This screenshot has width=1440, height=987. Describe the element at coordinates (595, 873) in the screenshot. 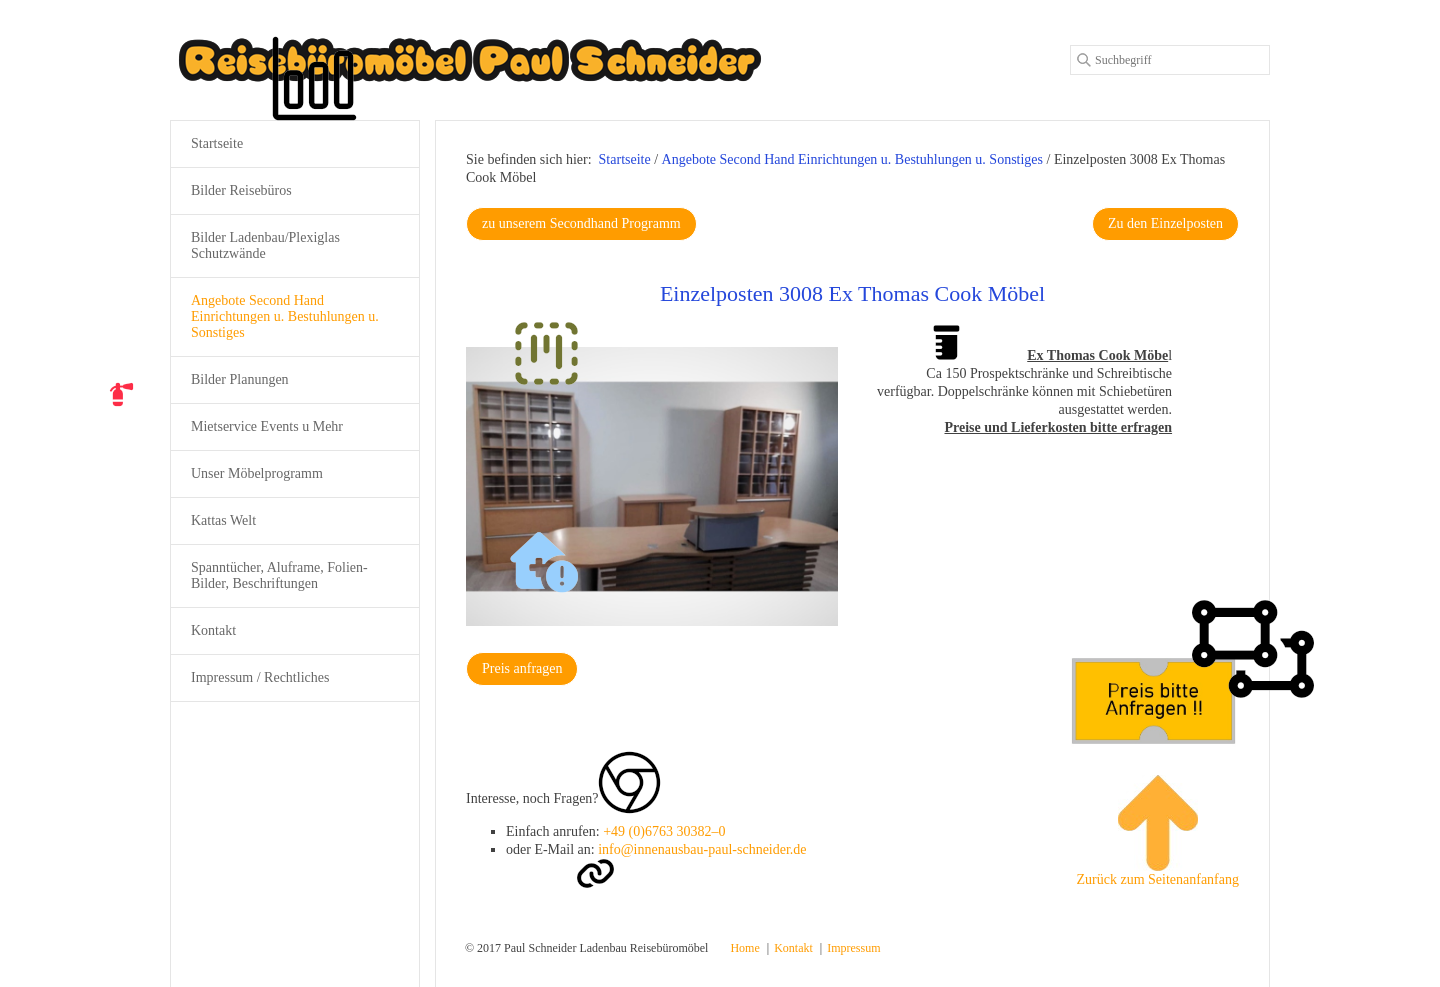

I see `copy or share a link` at that location.